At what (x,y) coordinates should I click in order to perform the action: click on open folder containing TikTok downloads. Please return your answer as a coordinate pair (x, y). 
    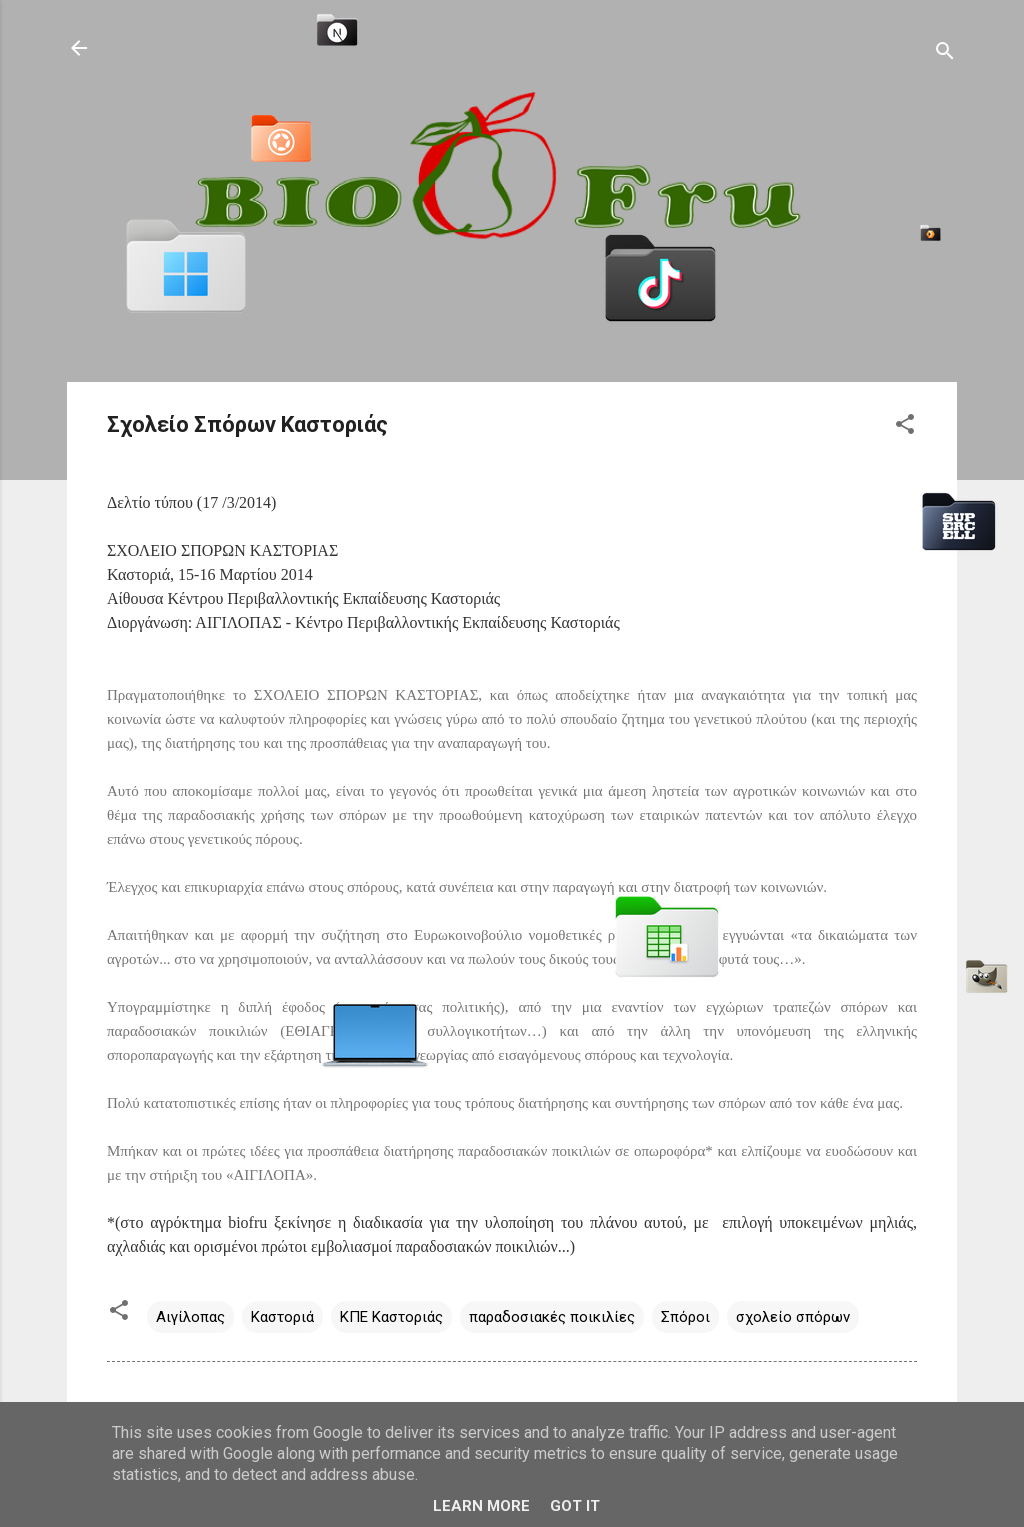
    Looking at the image, I should click on (660, 281).